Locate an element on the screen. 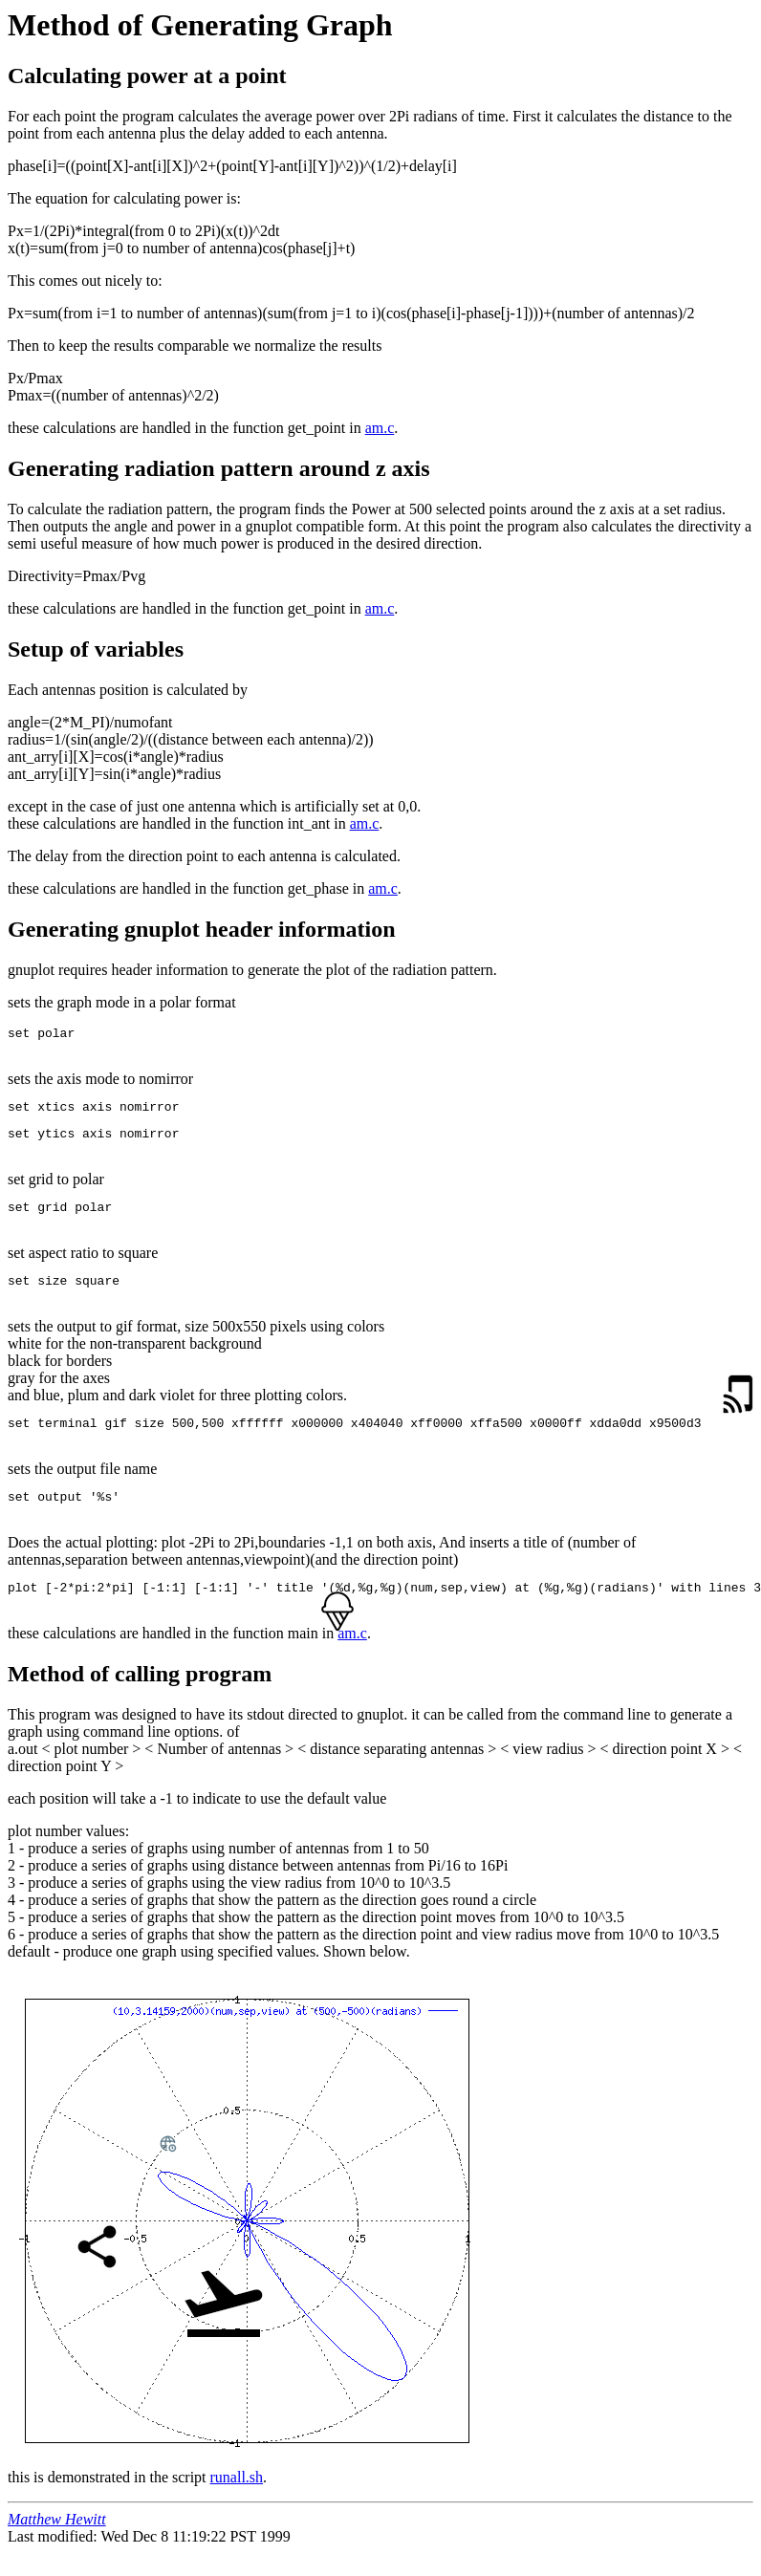  tap to connect device wirelessly is located at coordinates (740, 1394).